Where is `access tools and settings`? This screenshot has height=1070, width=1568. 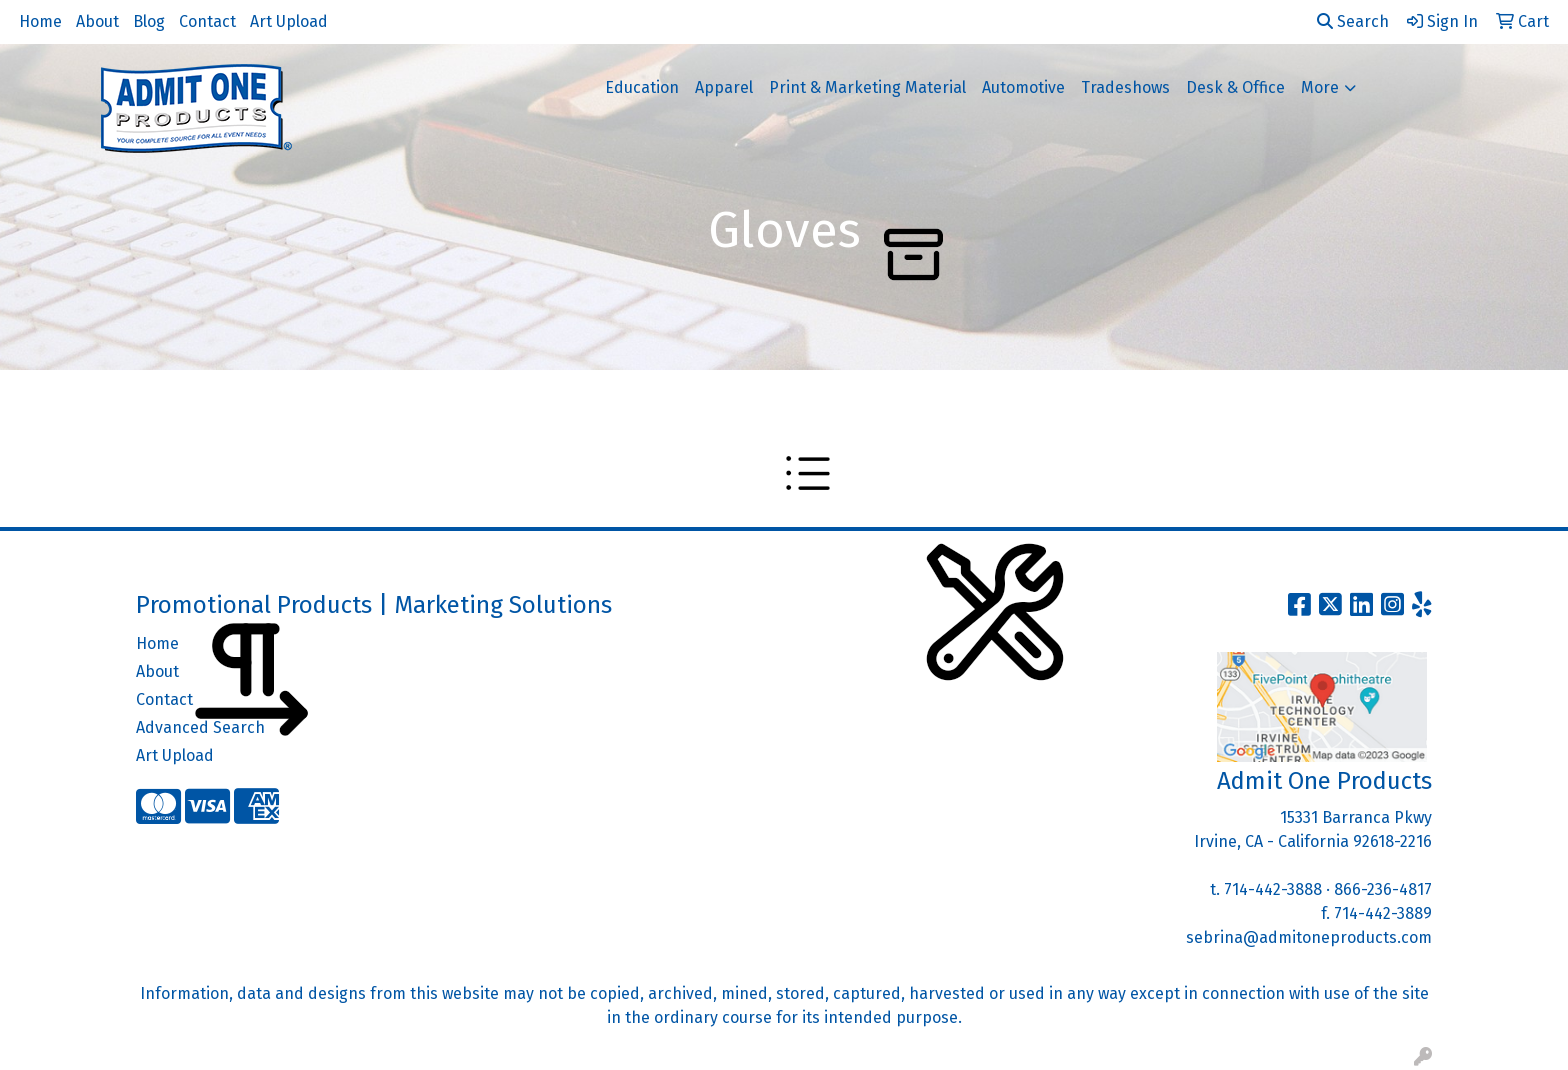 access tools and settings is located at coordinates (995, 612).